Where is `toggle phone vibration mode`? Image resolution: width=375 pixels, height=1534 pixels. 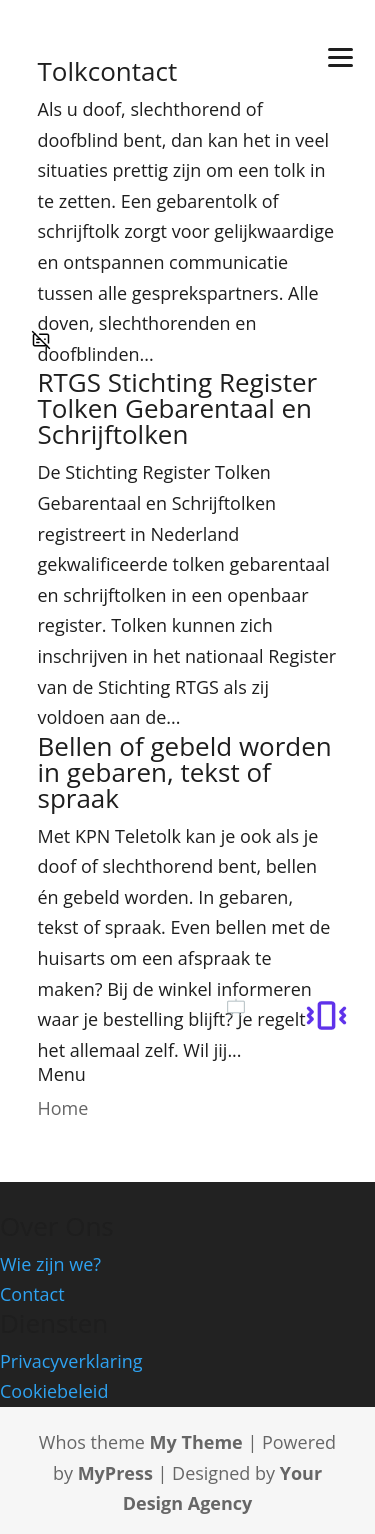 toggle phone vibration mode is located at coordinates (326, 1015).